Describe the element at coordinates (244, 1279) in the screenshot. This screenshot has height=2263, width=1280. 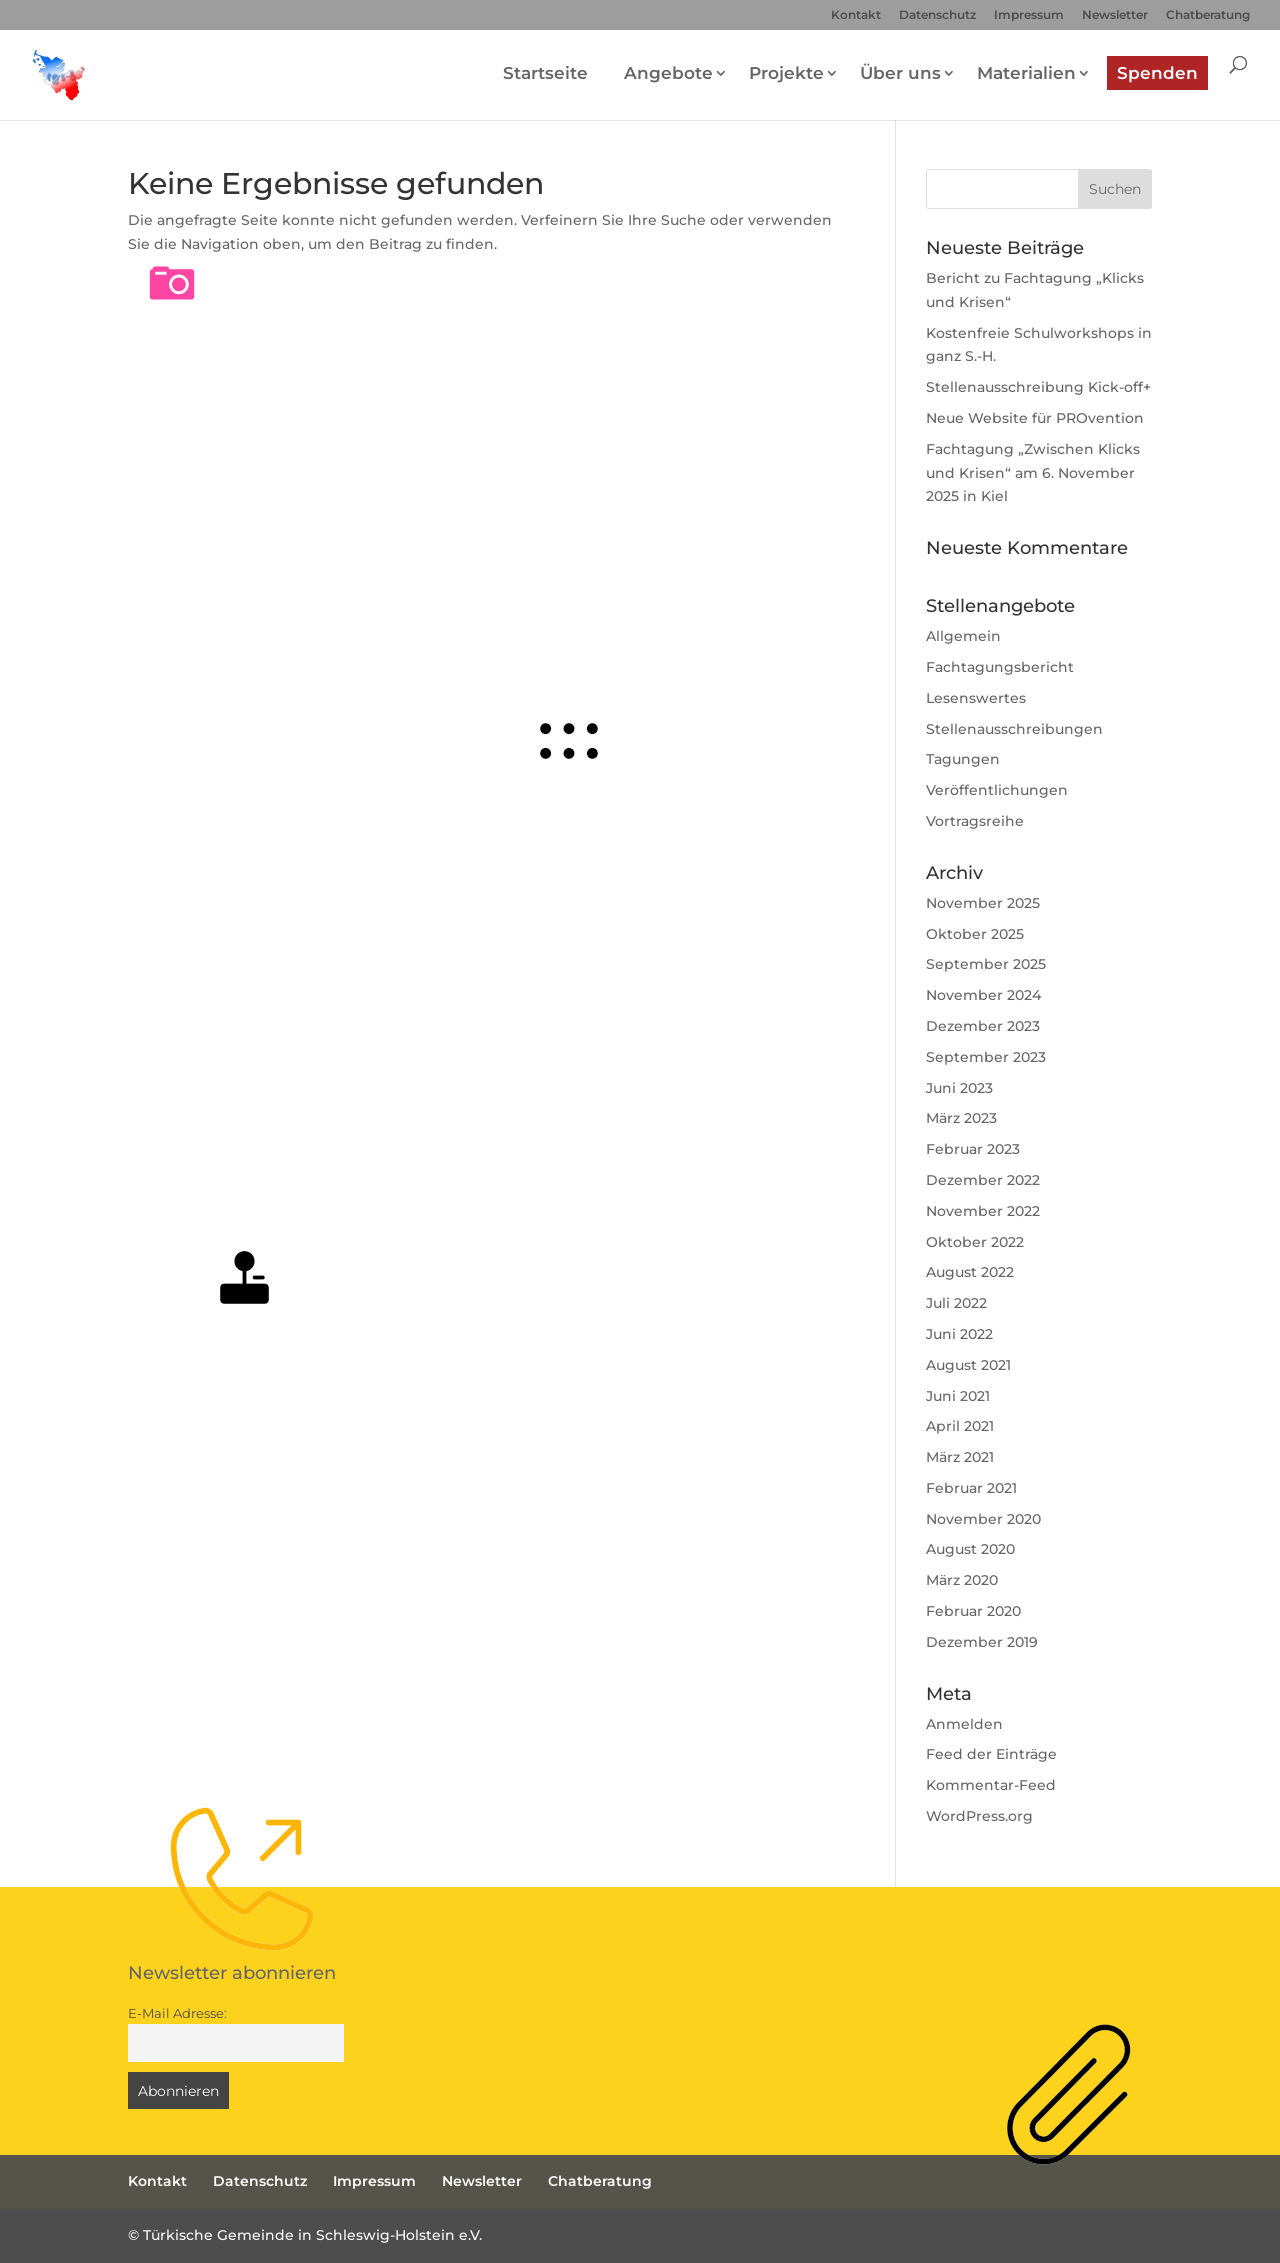
I see `access game controls or gaming settings` at that location.